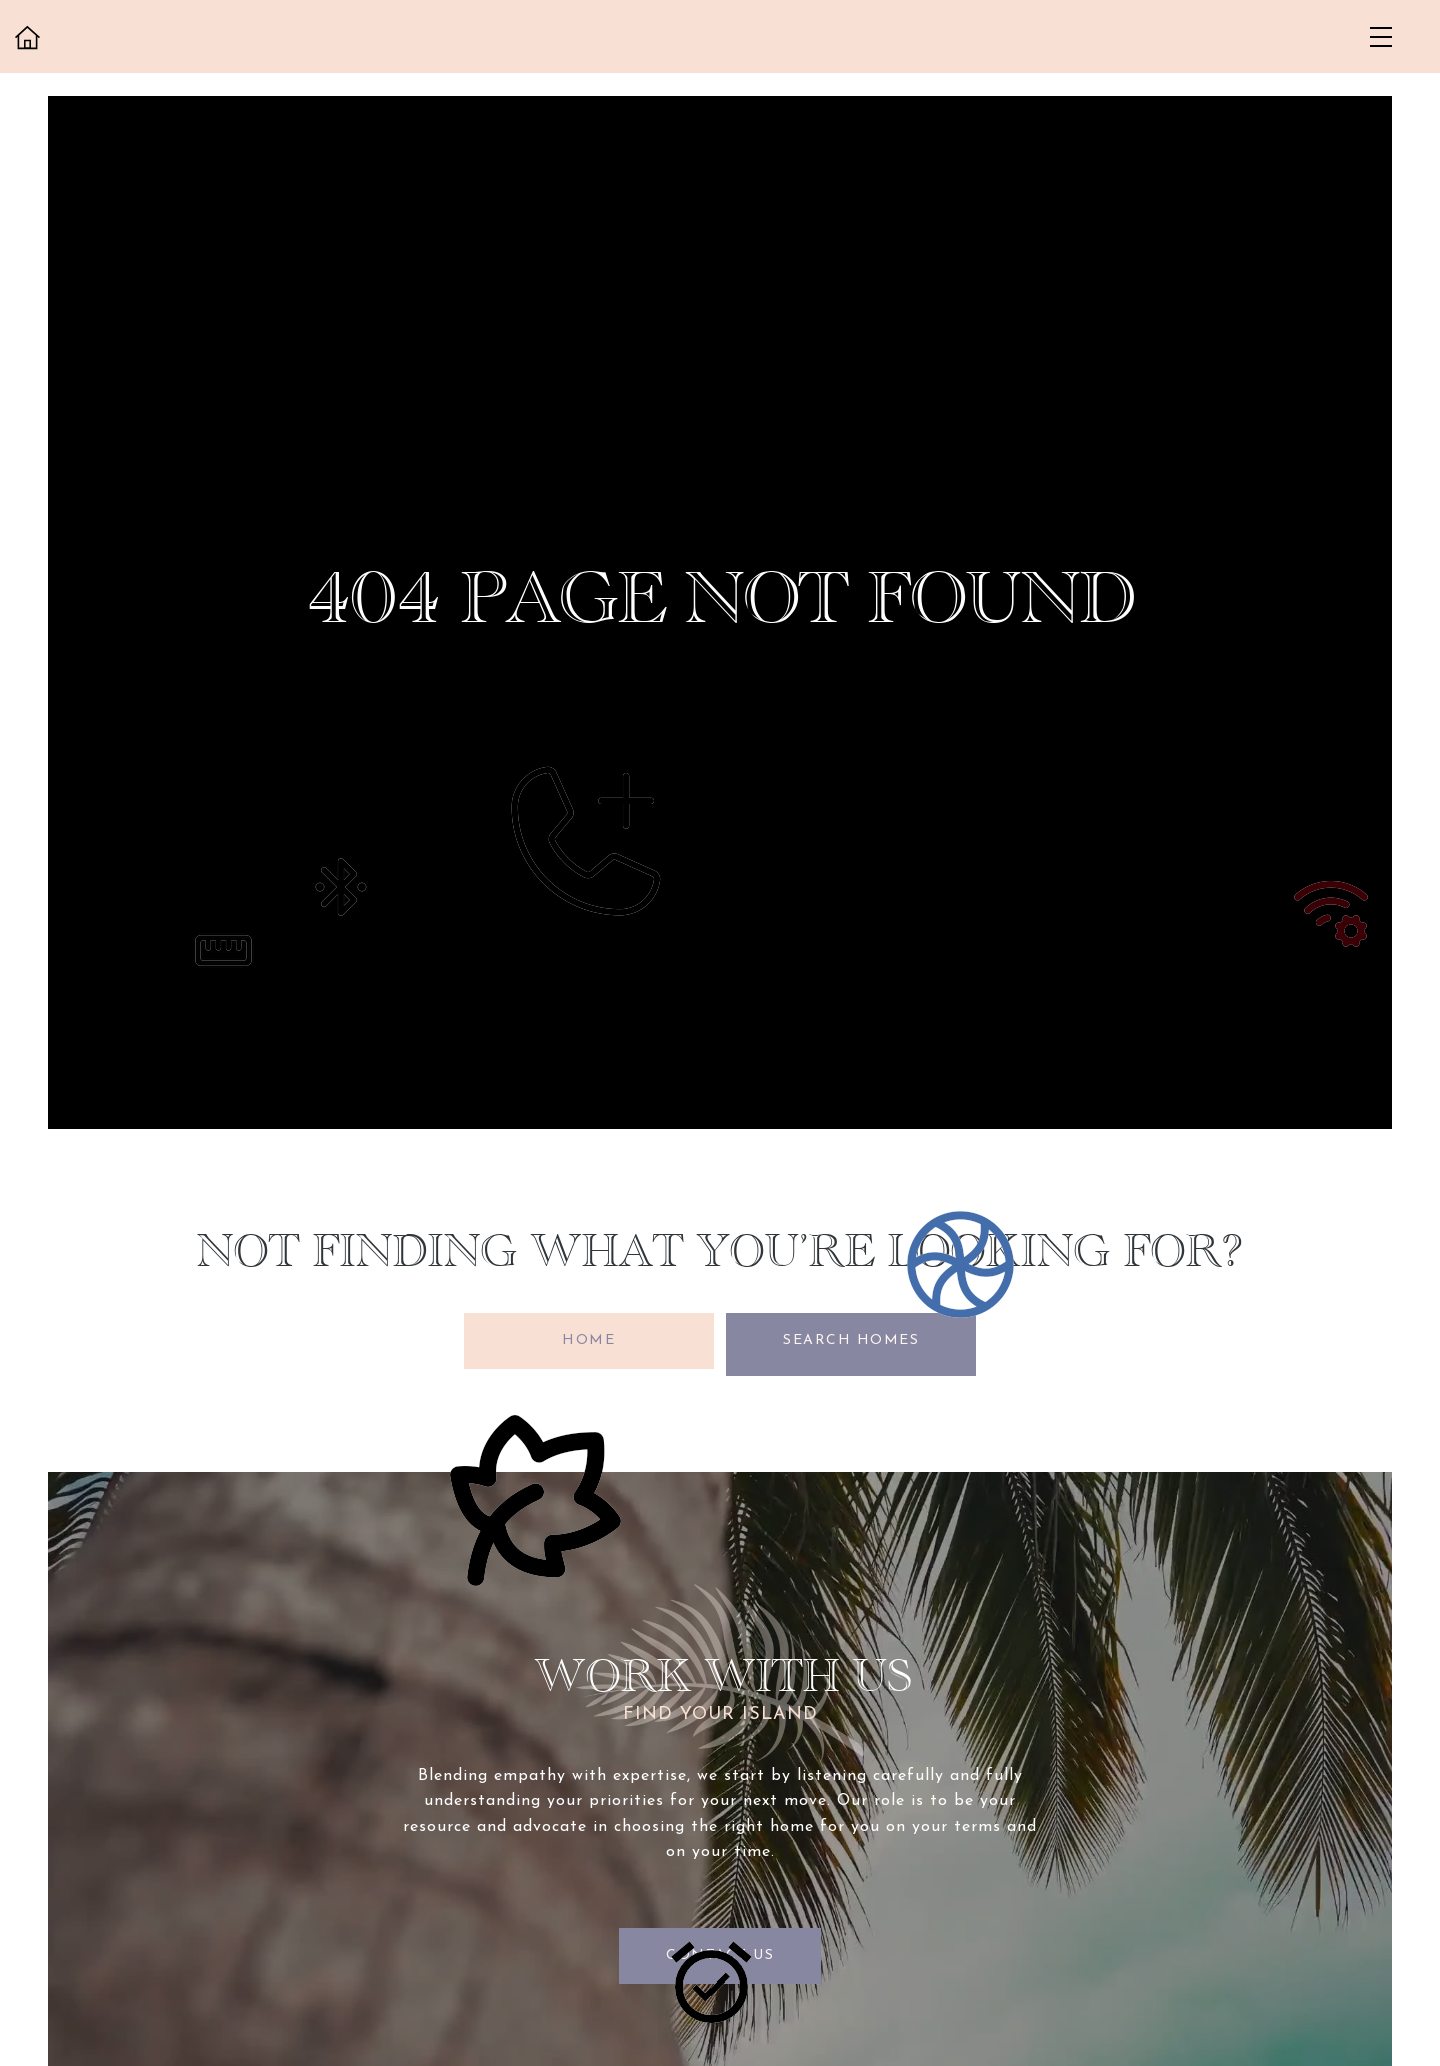 The height and width of the screenshot is (2066, 1440). Describe the element at coordinates (341, 887) in the screenshot. I see `indicates an active bluetooth connection` at that location.